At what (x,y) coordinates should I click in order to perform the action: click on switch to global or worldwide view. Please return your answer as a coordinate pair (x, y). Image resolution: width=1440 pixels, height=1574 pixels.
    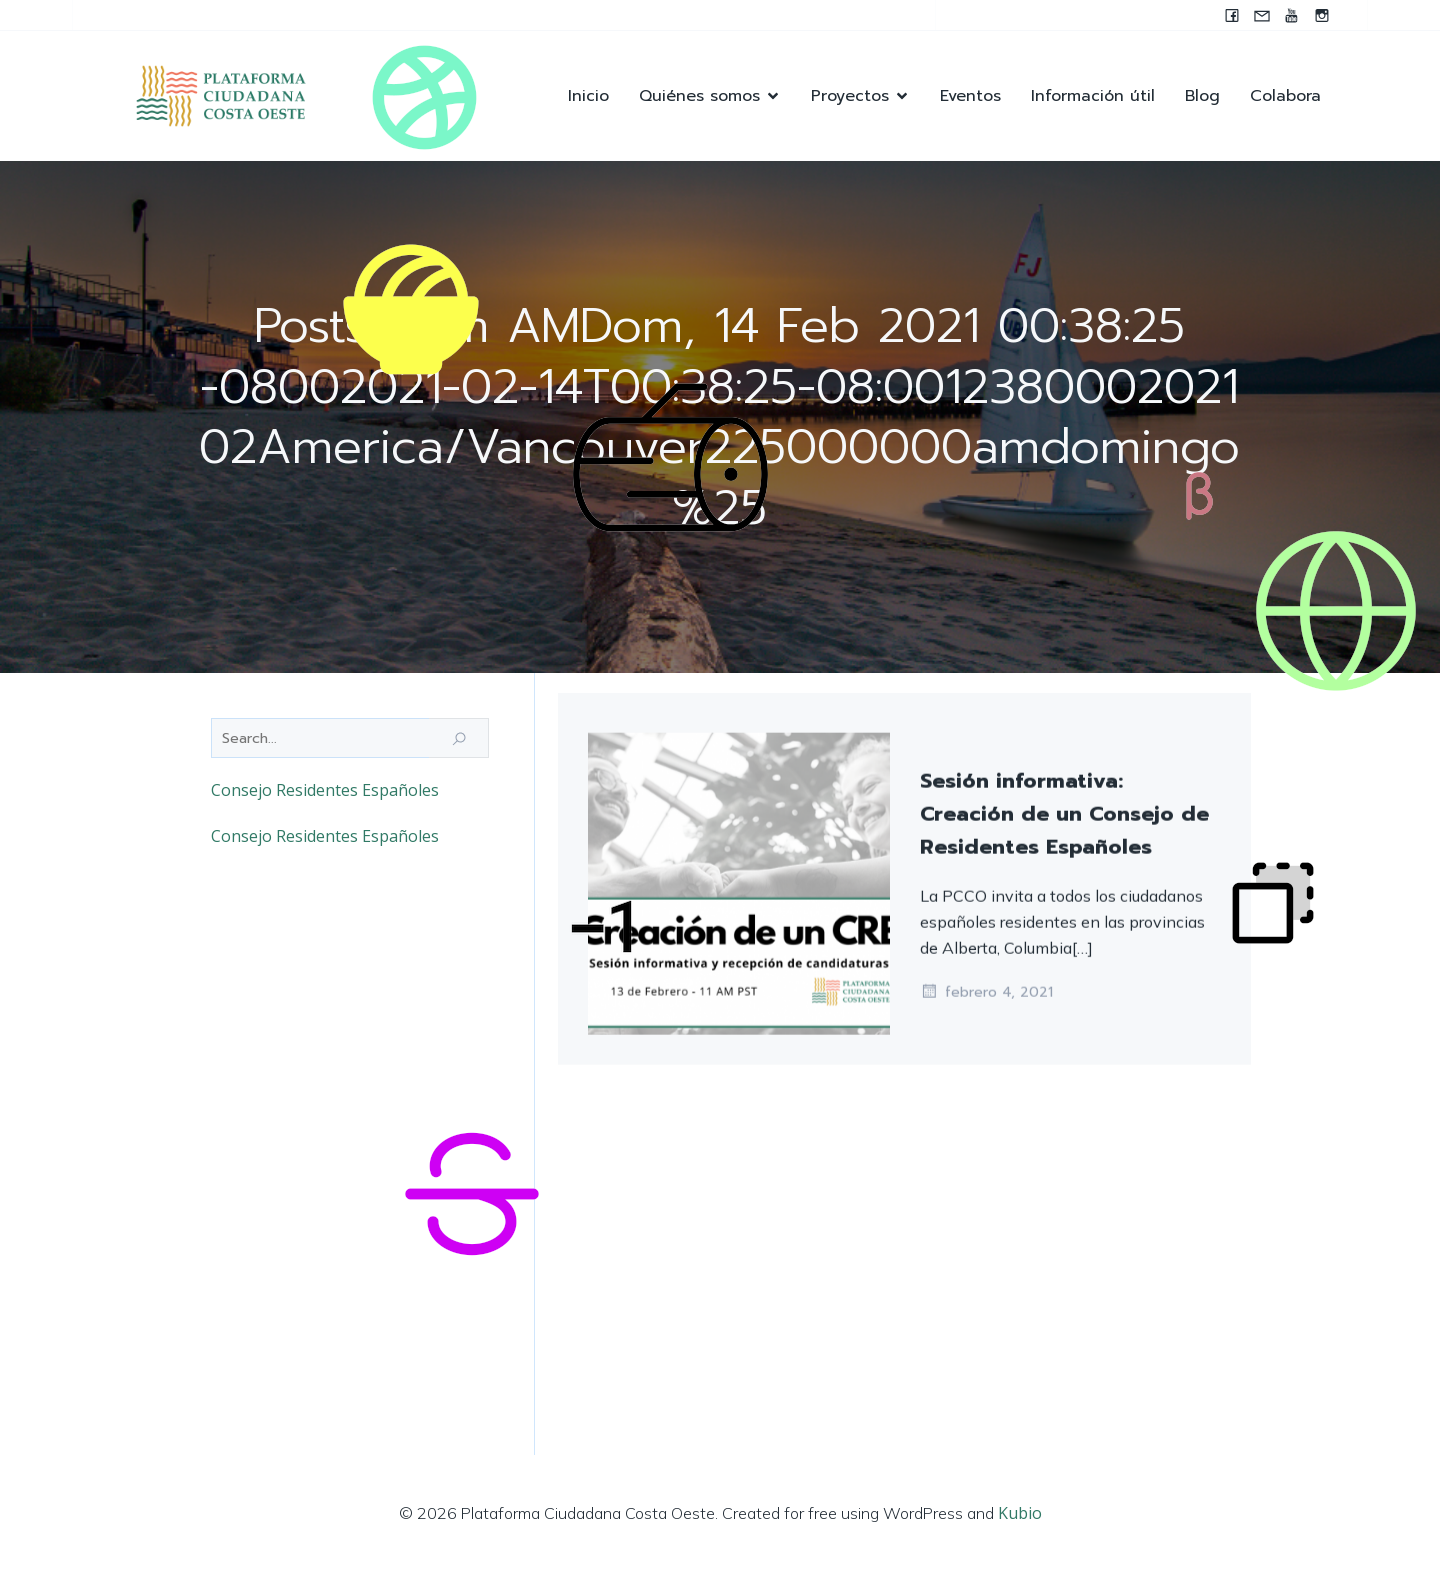
    Looking at the image, I should click on (1336, 611).